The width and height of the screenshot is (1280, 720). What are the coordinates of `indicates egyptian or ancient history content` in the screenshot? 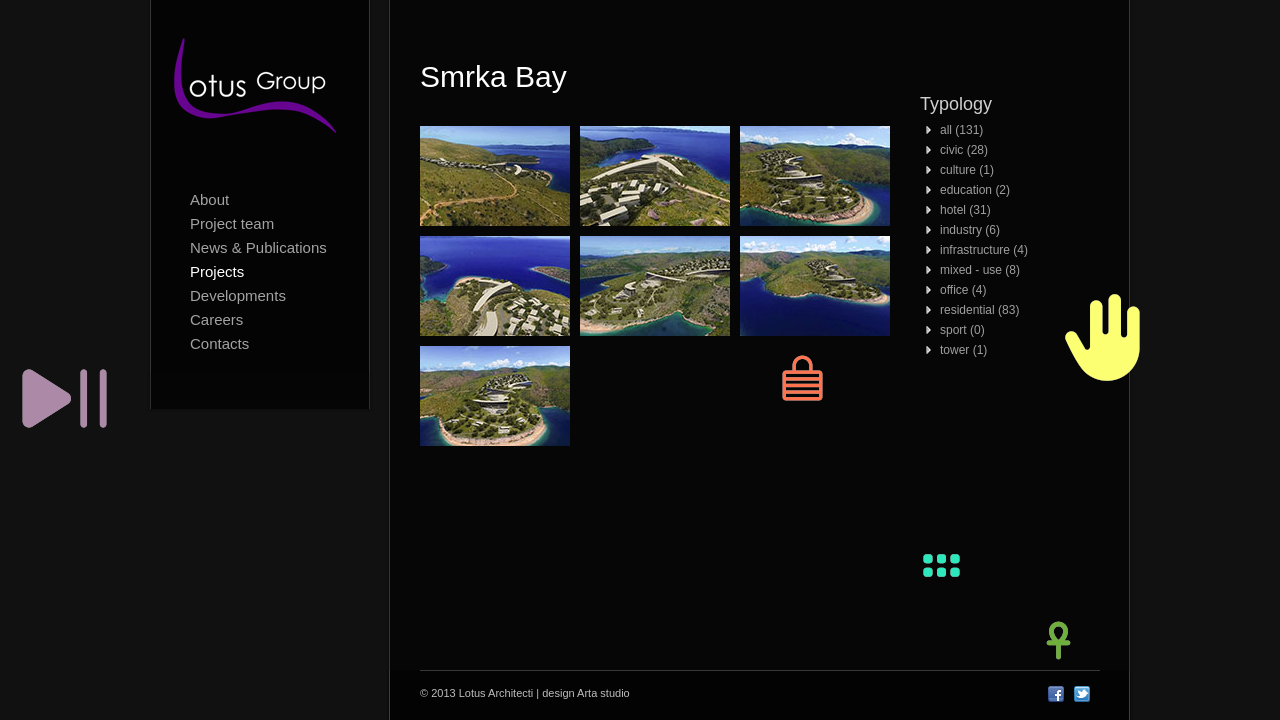 It's located at (1058, 640).